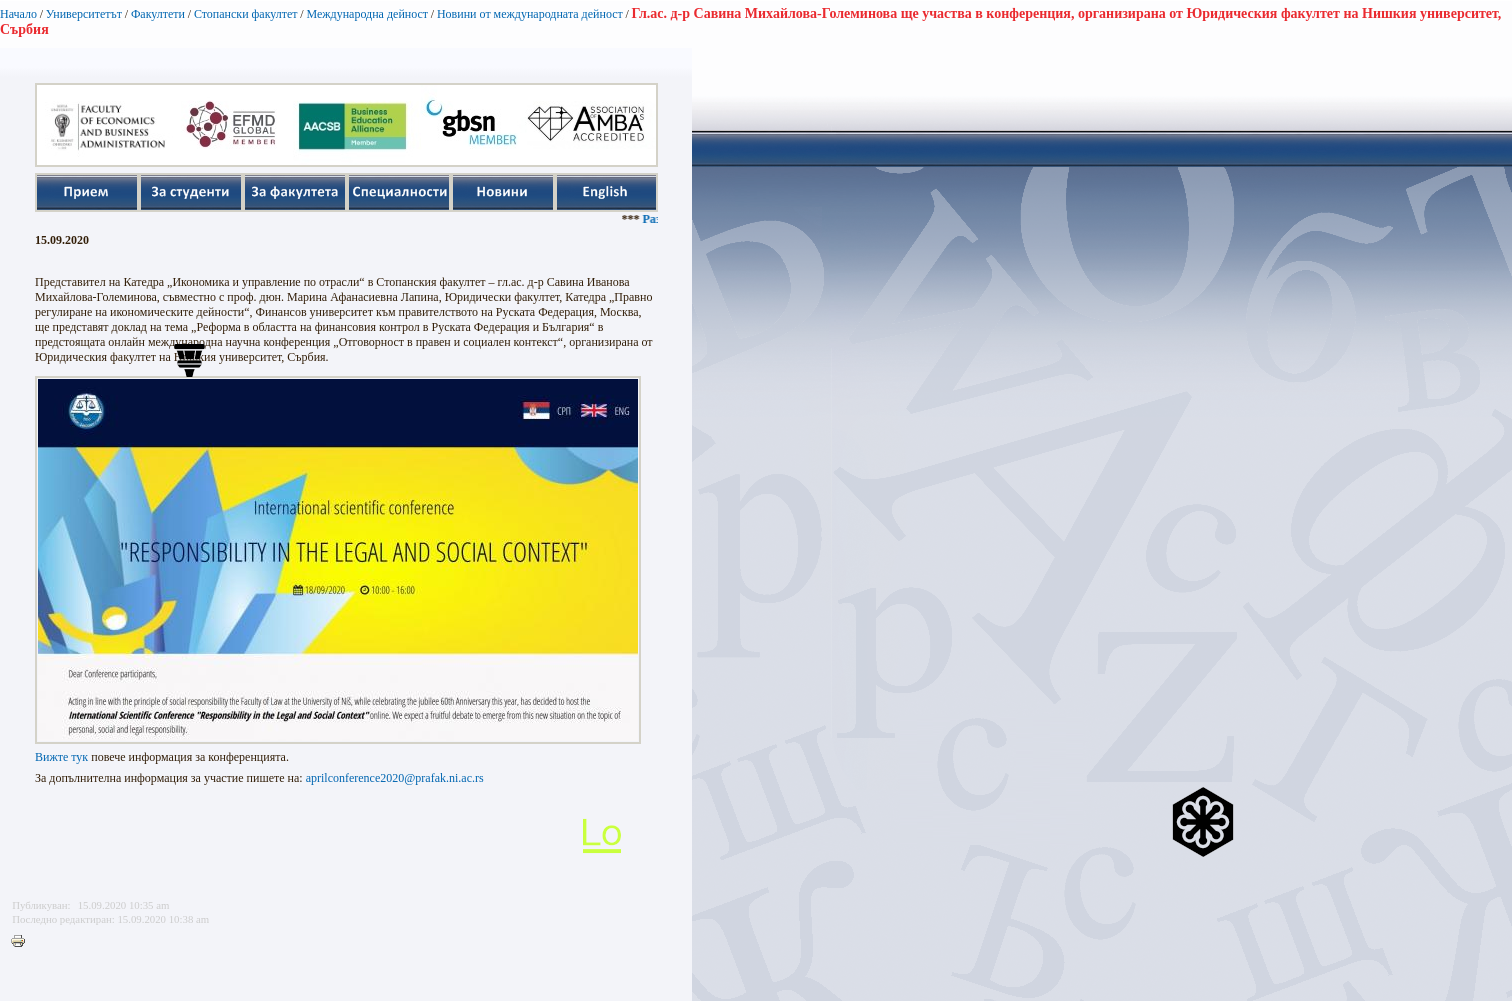 The image size is (1512, 1001). What do you see at coordinates (189, 360) in the screenshot?
I see `tower git client app logo` at bounding box center [189, 360].